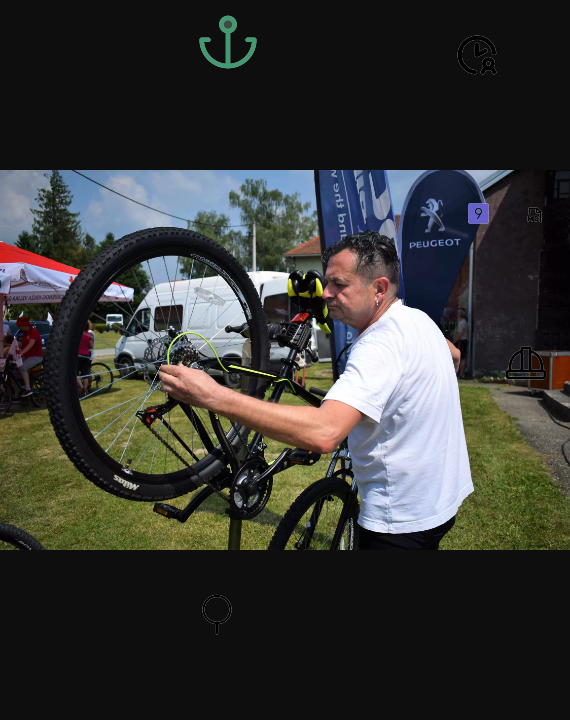 The width and height of the screenshot is (570, 720). I want to click on select the number nine, so click(478, 213).